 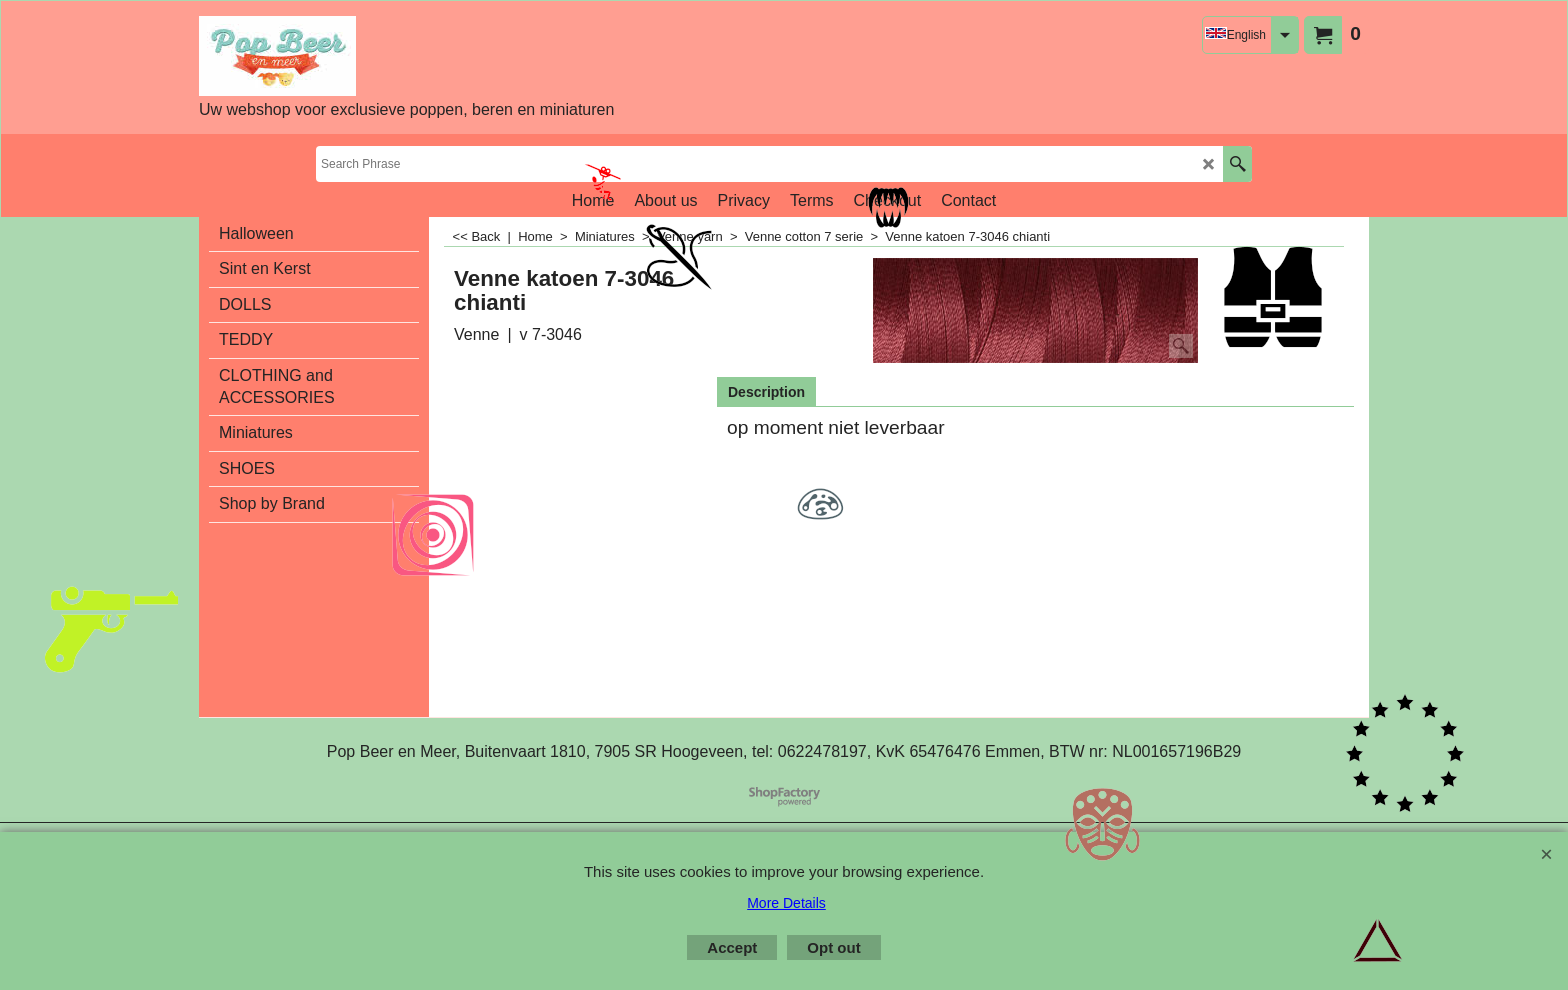 I want to click on access tribal or cultural game content, so click(x=1102, y=824).